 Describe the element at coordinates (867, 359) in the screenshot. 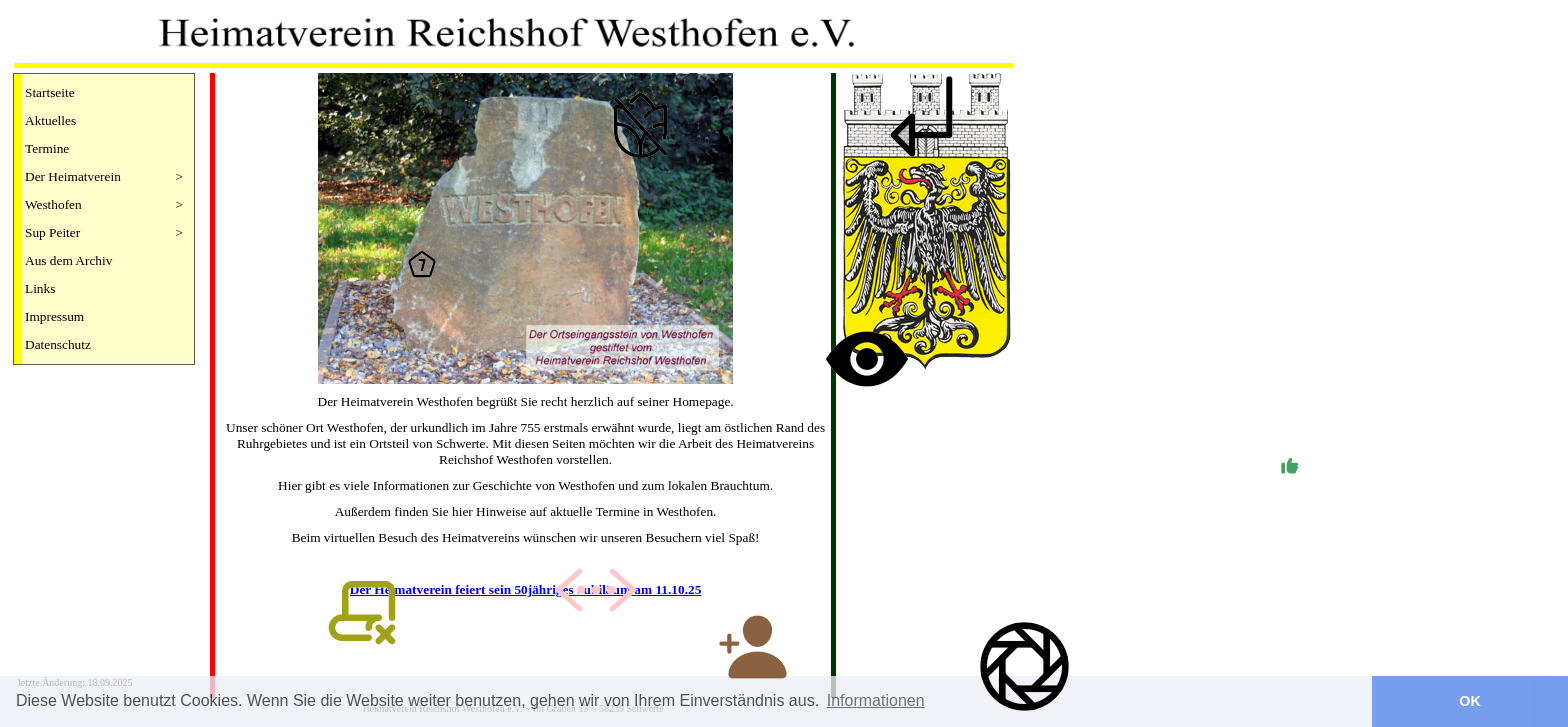

I see `view or preview content` at that location.